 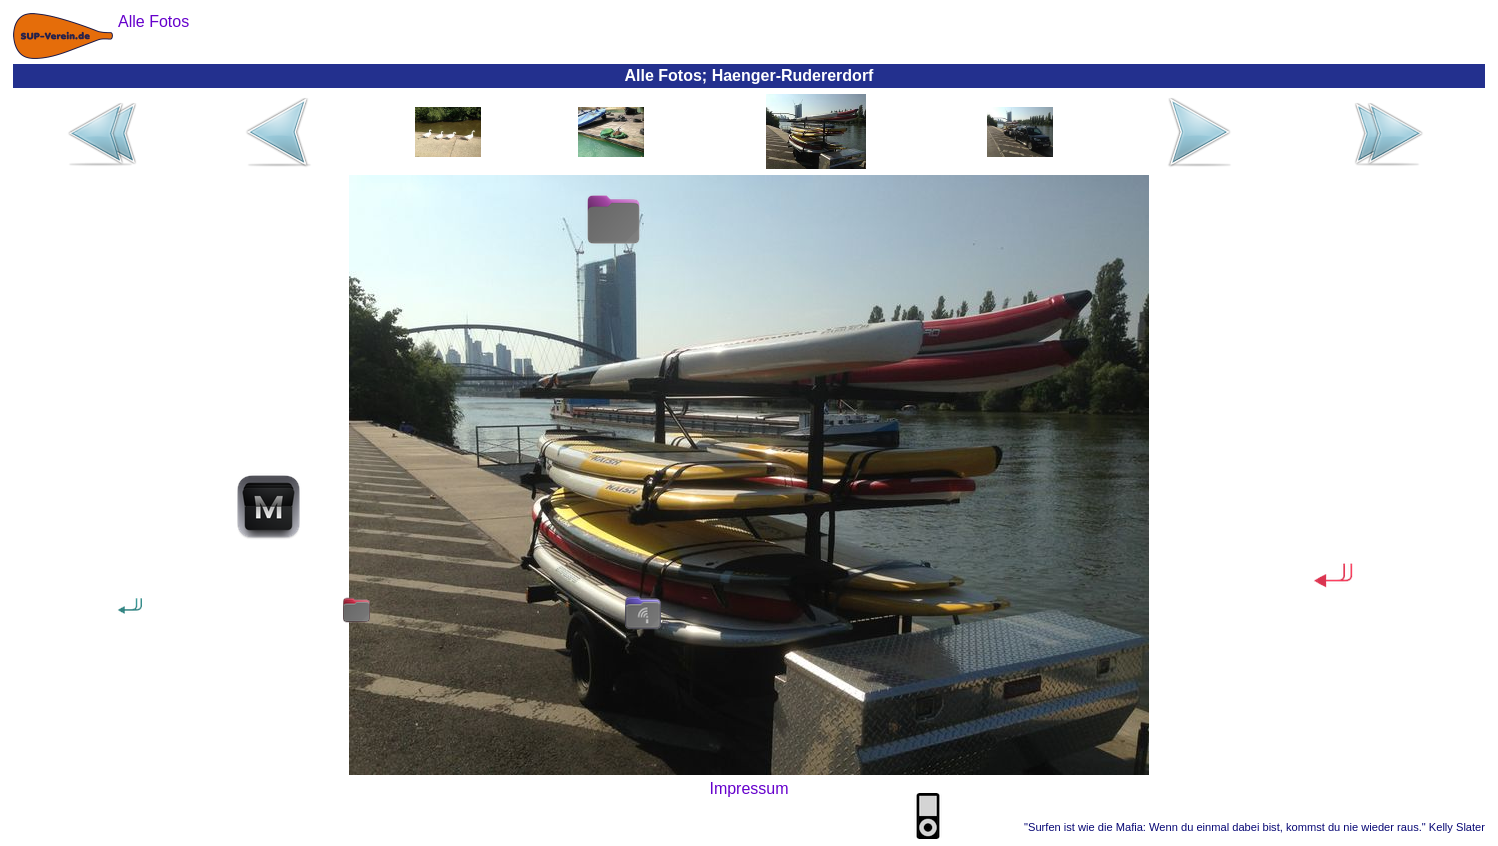 What do you see at coordinates (1332, 572) in the screenshot?
I see `reply to all recipients of an email` at bounding box center [1332, 572].